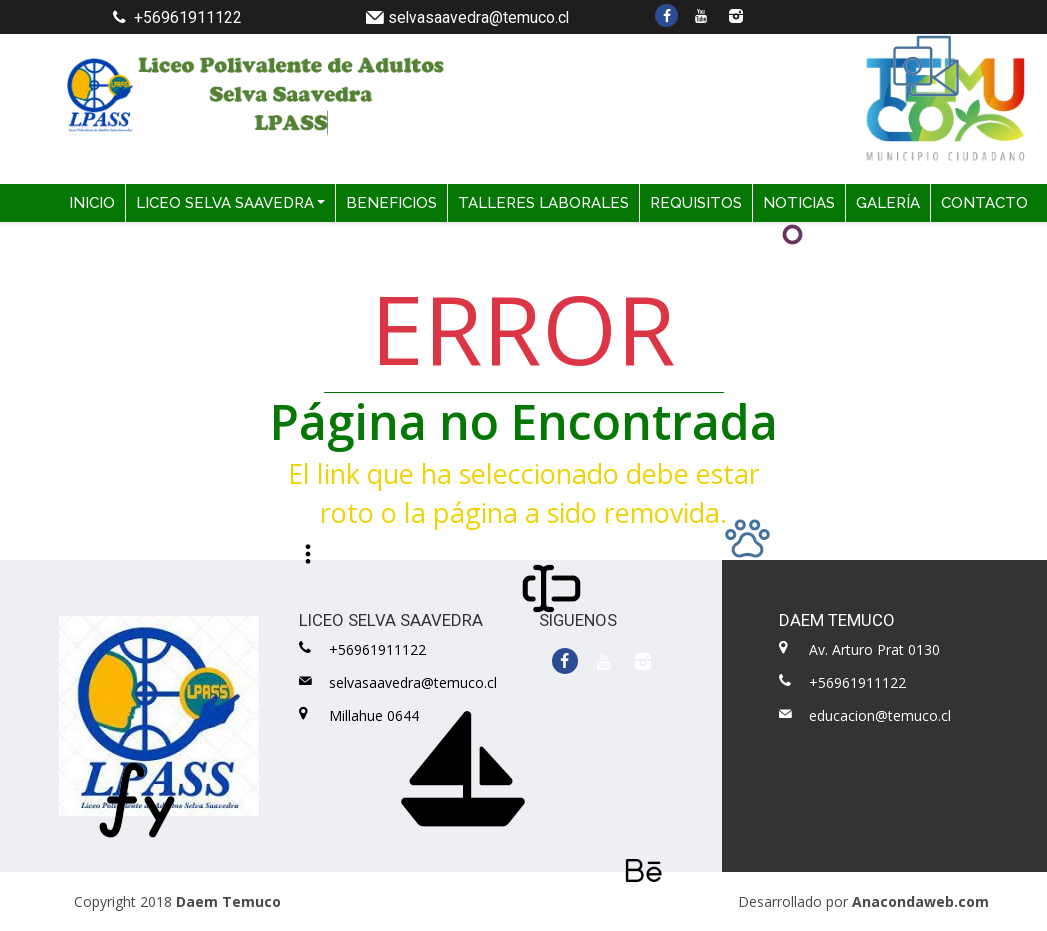 This screenshot has height=931, width=1047. What do you see at coordinates (642, 870) in the screenshot?
I see `visit behance profile or portfolio` at bounding box center [642, 870].